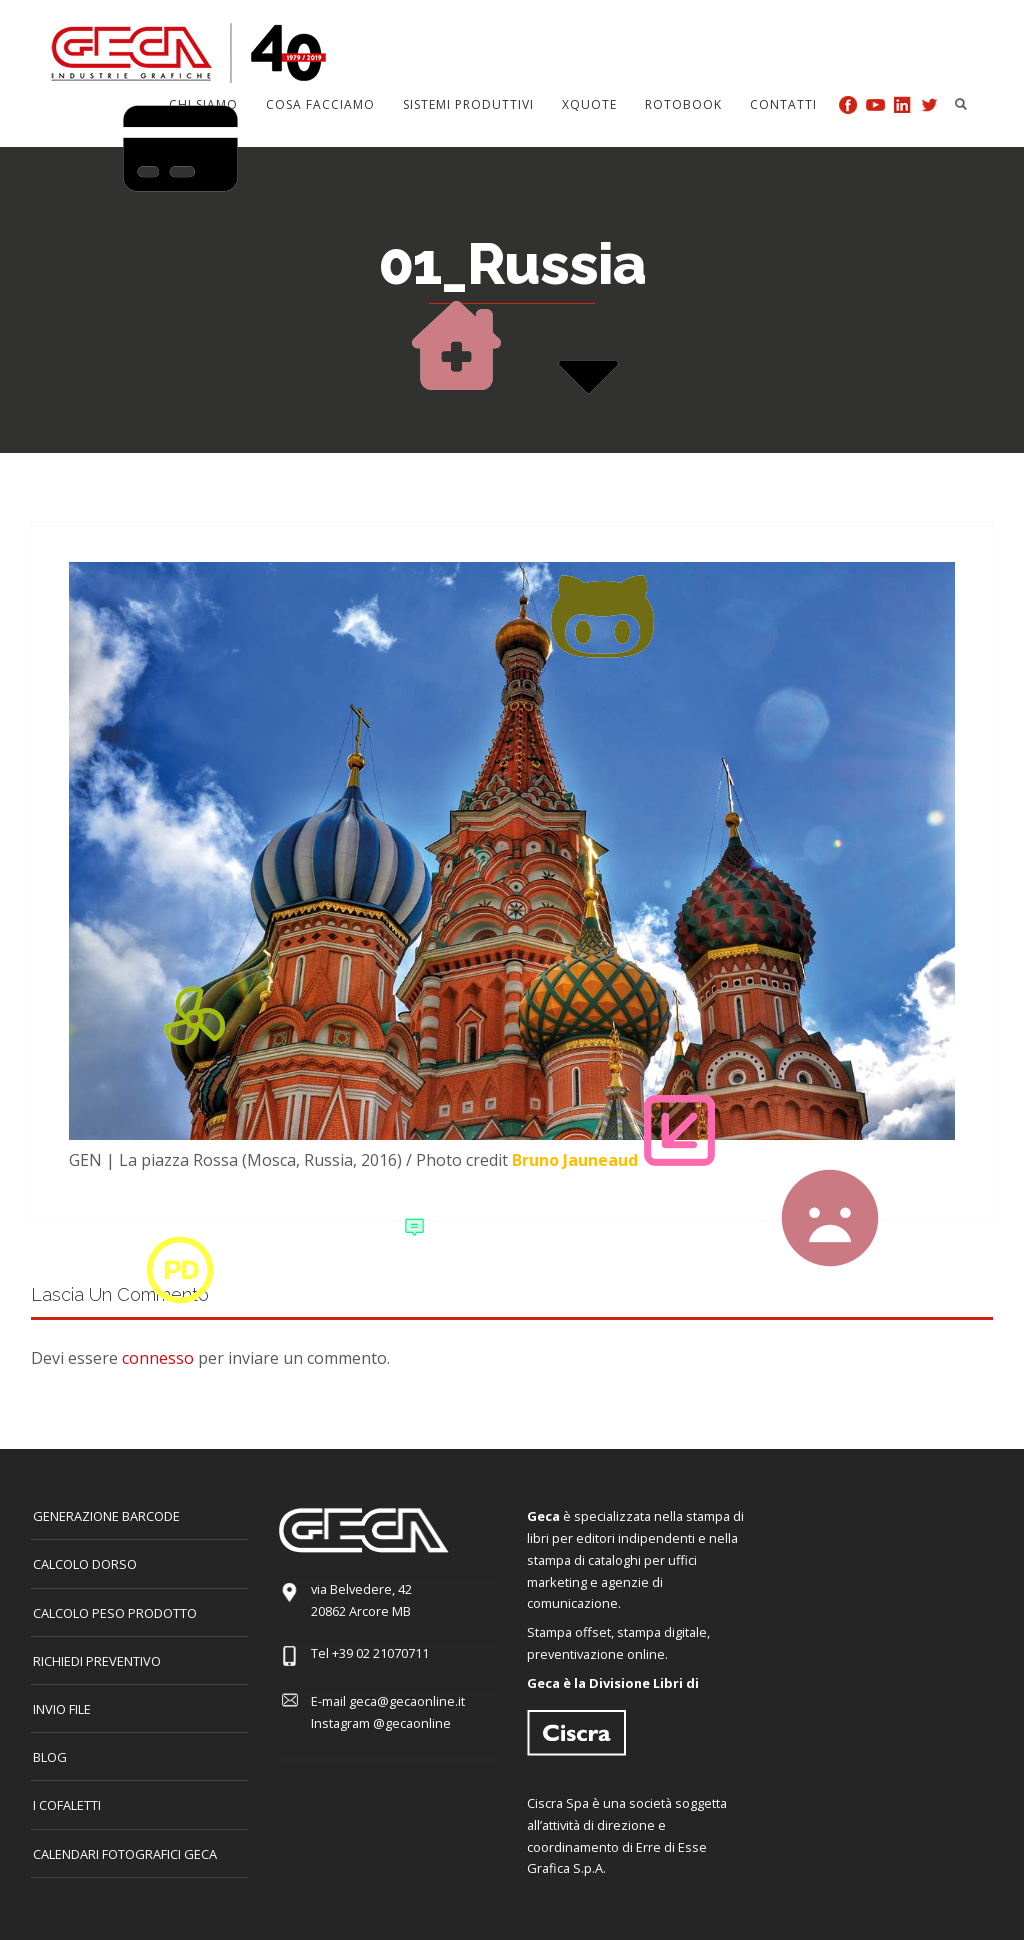 The height and width of the screenshot is (1940, 1024). I want to click on rate experience as negative or unsatisfied, so click(830, 1218).